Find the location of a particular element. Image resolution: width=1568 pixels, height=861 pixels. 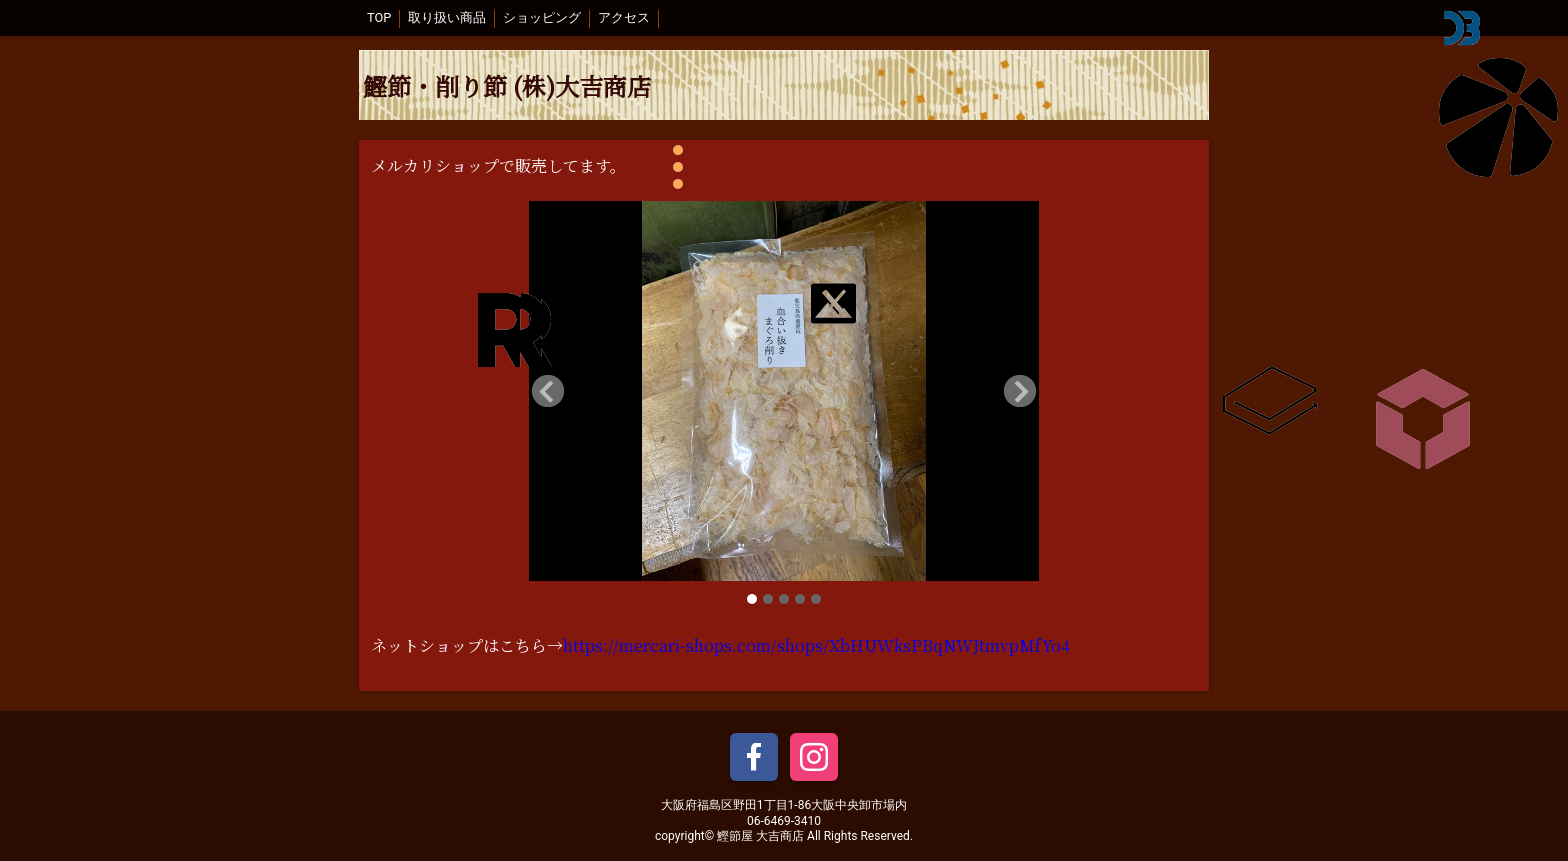

D3.js data visualization library logo is located at coordinates (1462, 28).